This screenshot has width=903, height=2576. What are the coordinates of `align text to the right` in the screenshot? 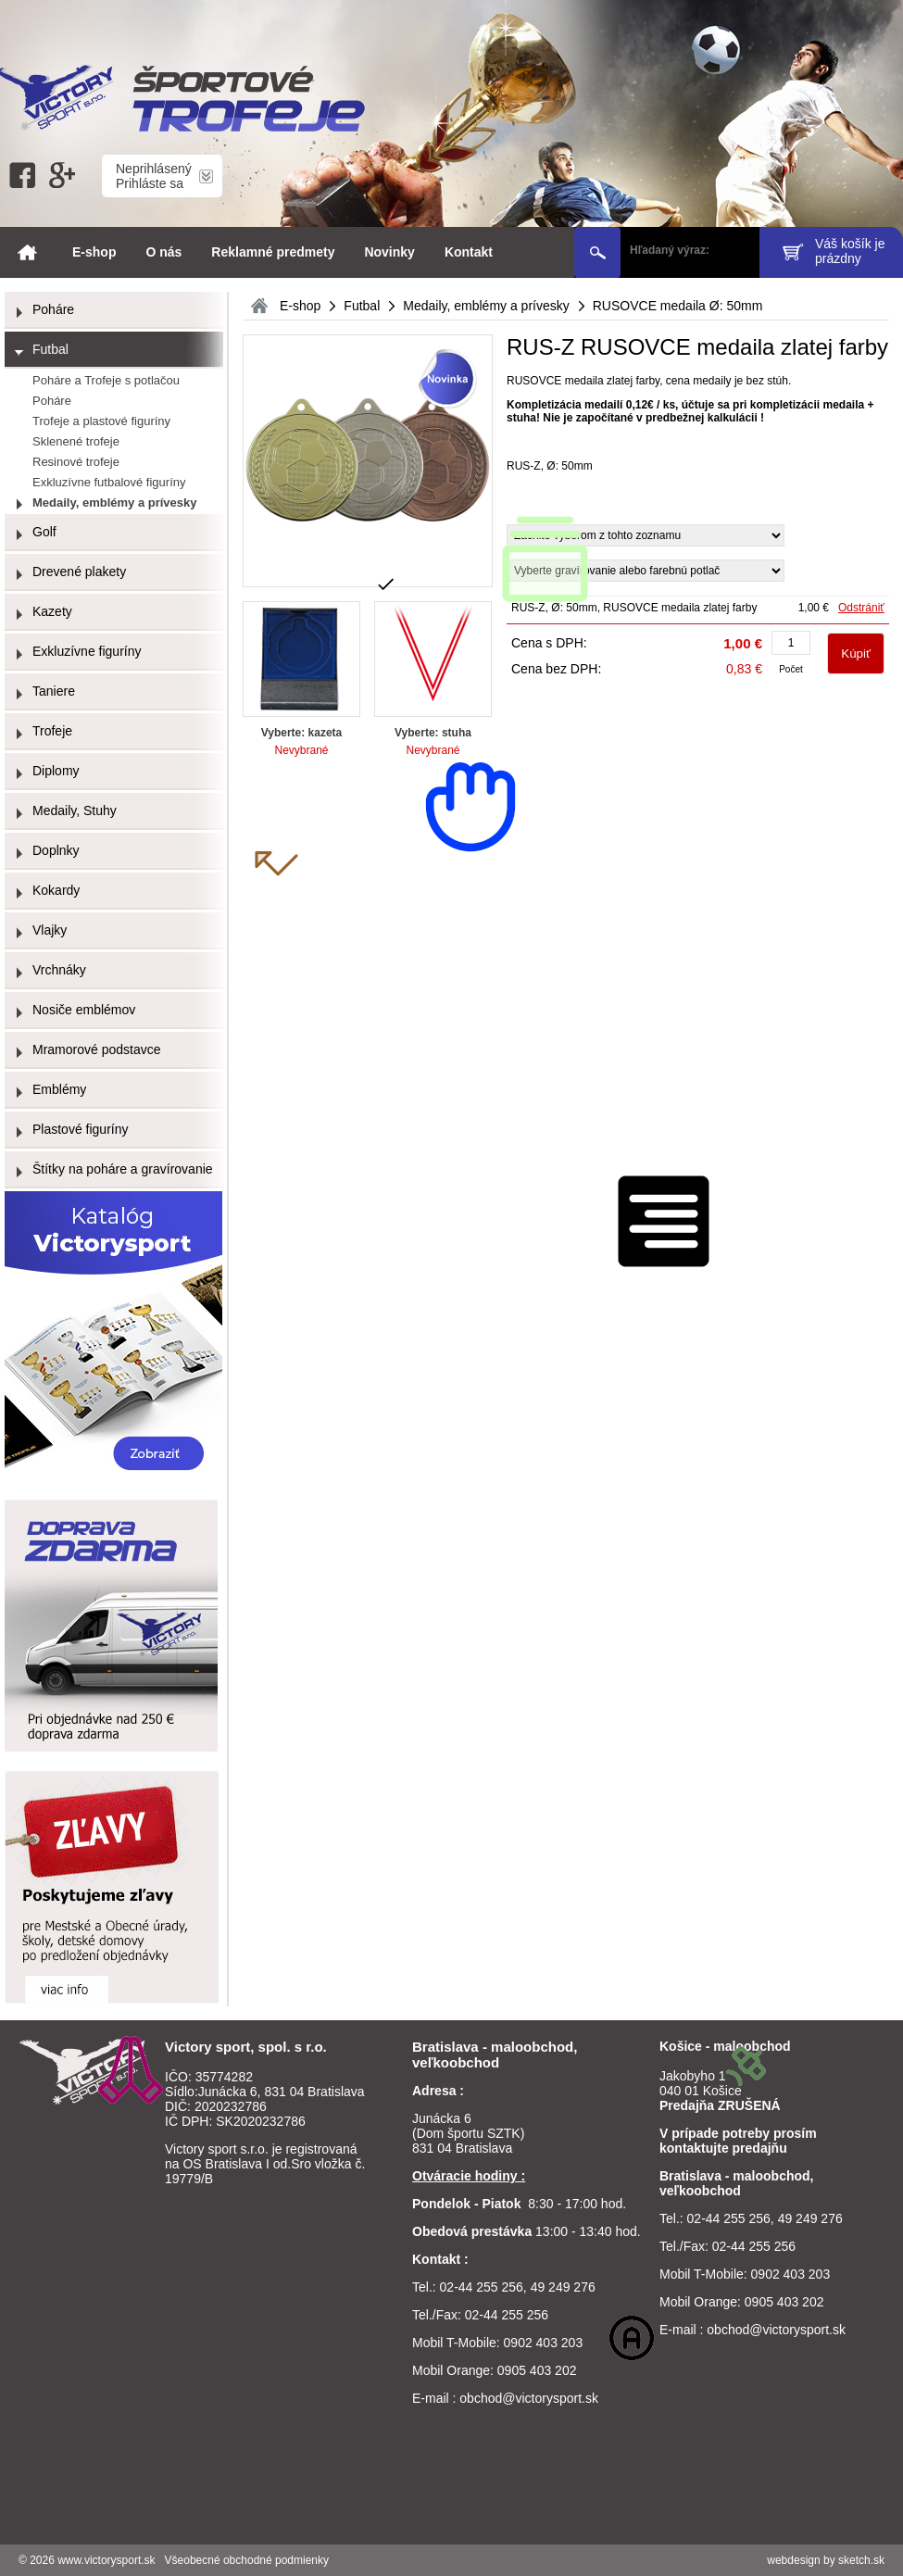 It's located at (663, 1221).